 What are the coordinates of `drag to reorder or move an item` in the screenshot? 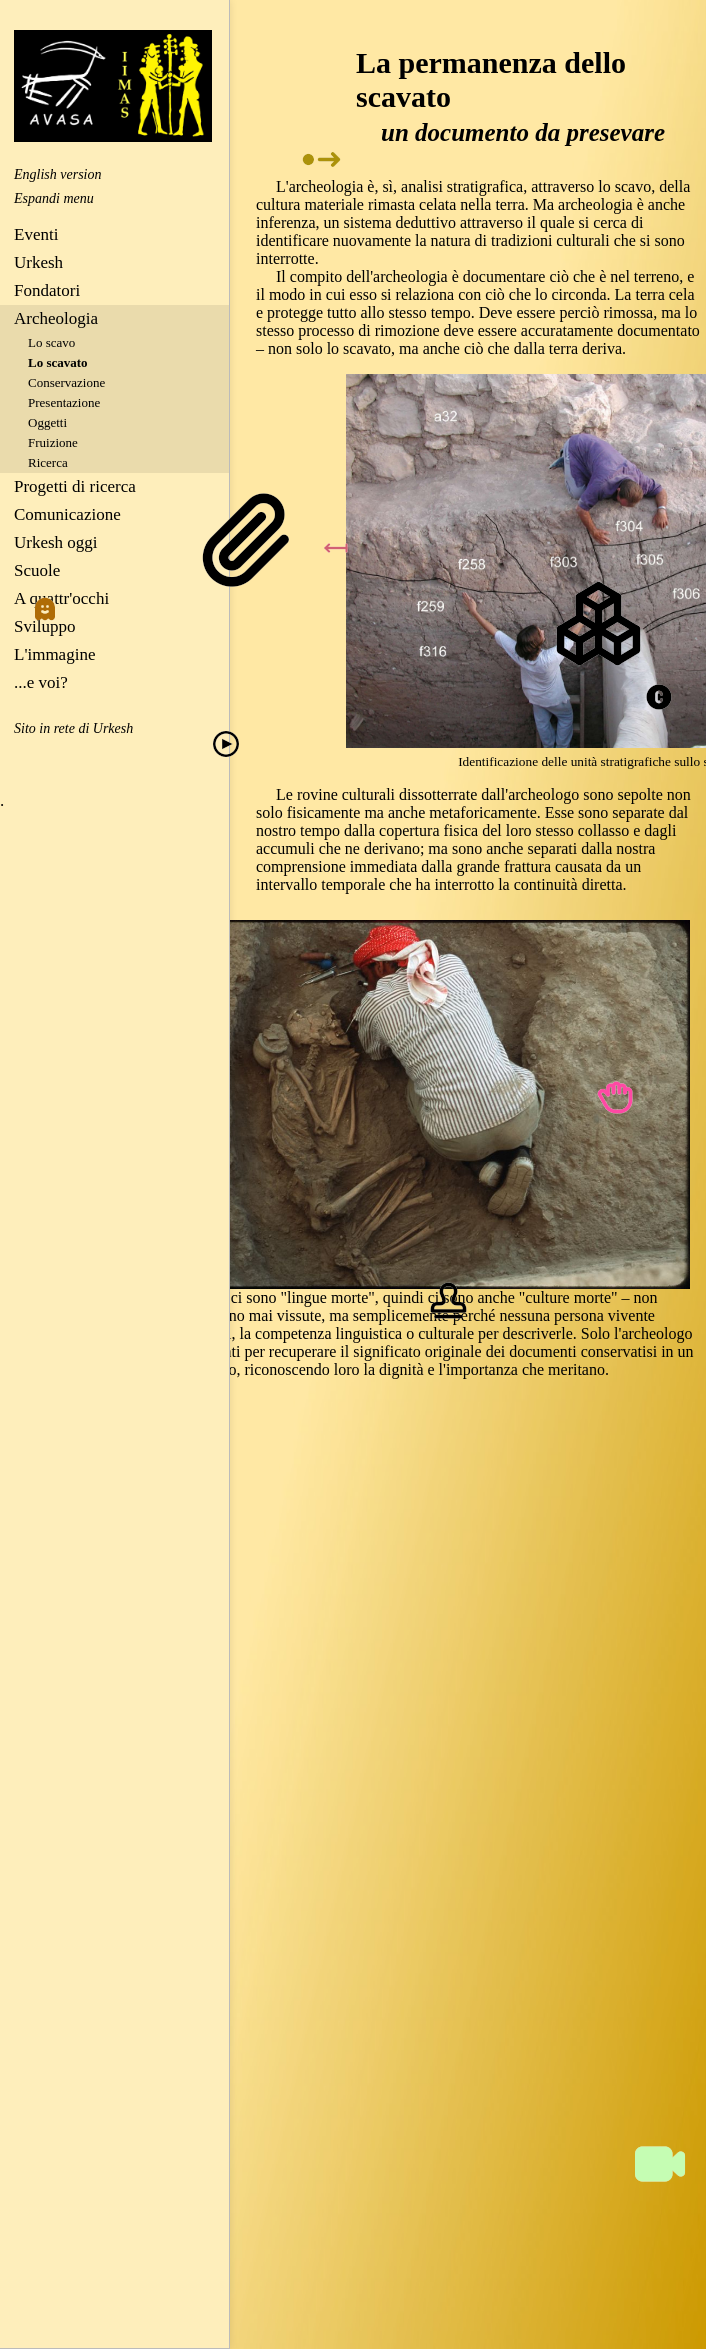 It's located at (615, 1096).